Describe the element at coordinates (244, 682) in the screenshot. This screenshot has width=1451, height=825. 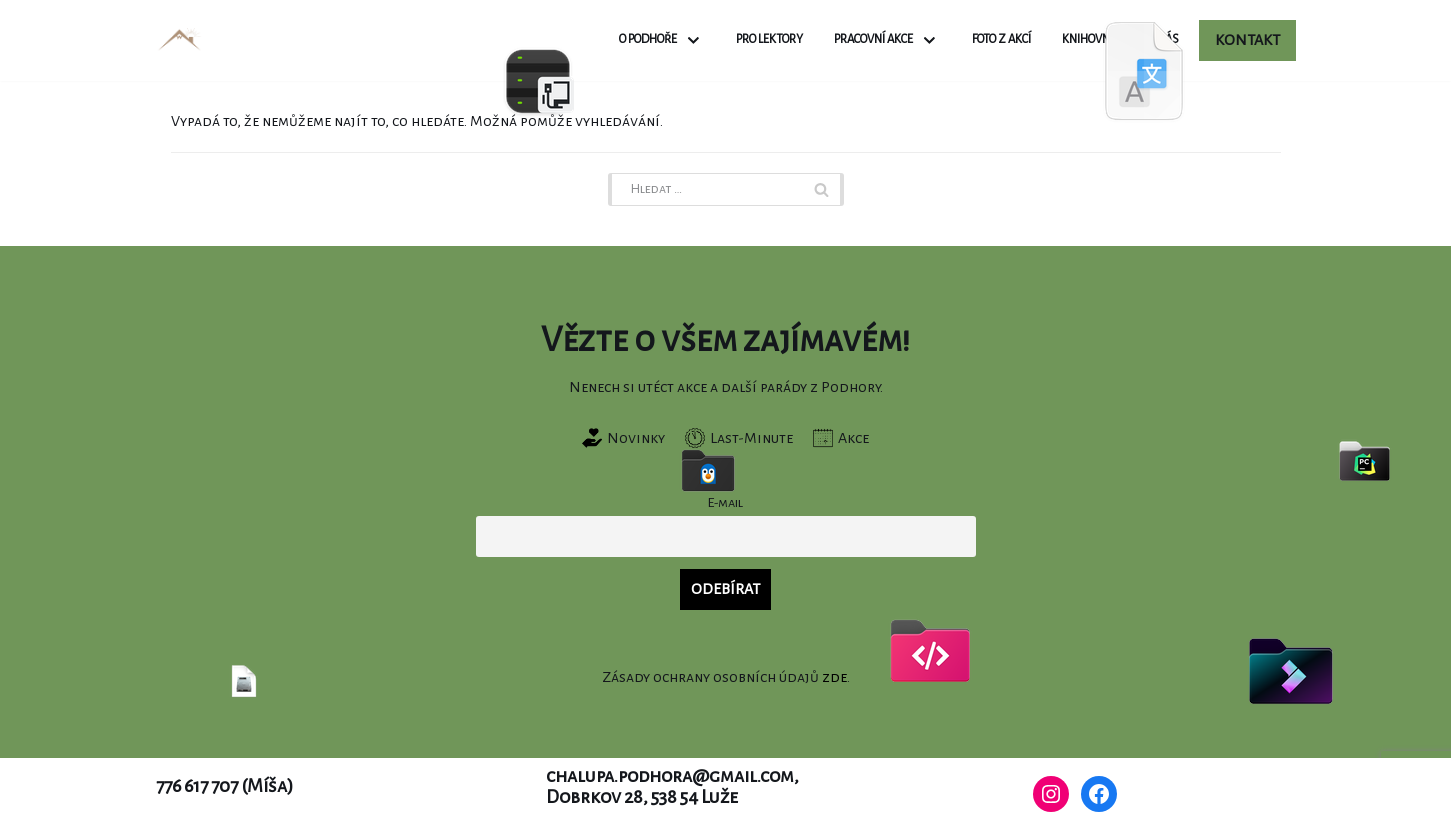
I see `mount a disk image file` at that location.